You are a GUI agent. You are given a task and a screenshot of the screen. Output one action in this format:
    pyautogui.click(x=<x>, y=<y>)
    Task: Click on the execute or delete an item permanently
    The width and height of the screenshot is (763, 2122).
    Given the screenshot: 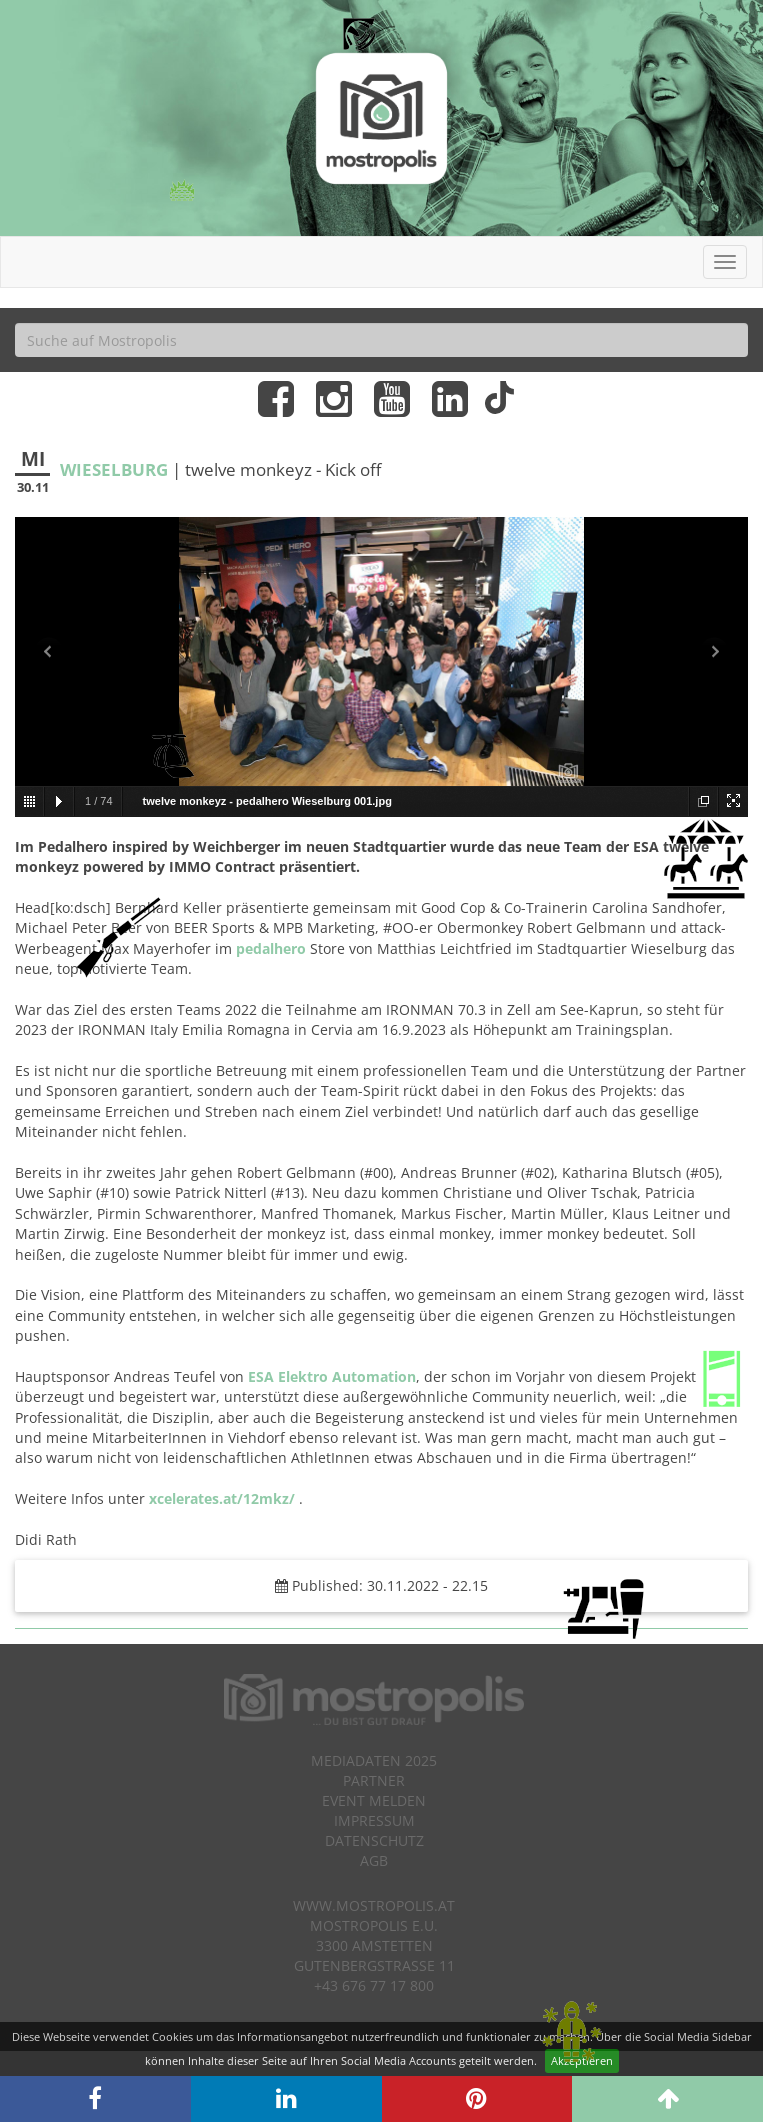 What is the action you would take?
    pyautogui.click(x=721, y=1379)
    